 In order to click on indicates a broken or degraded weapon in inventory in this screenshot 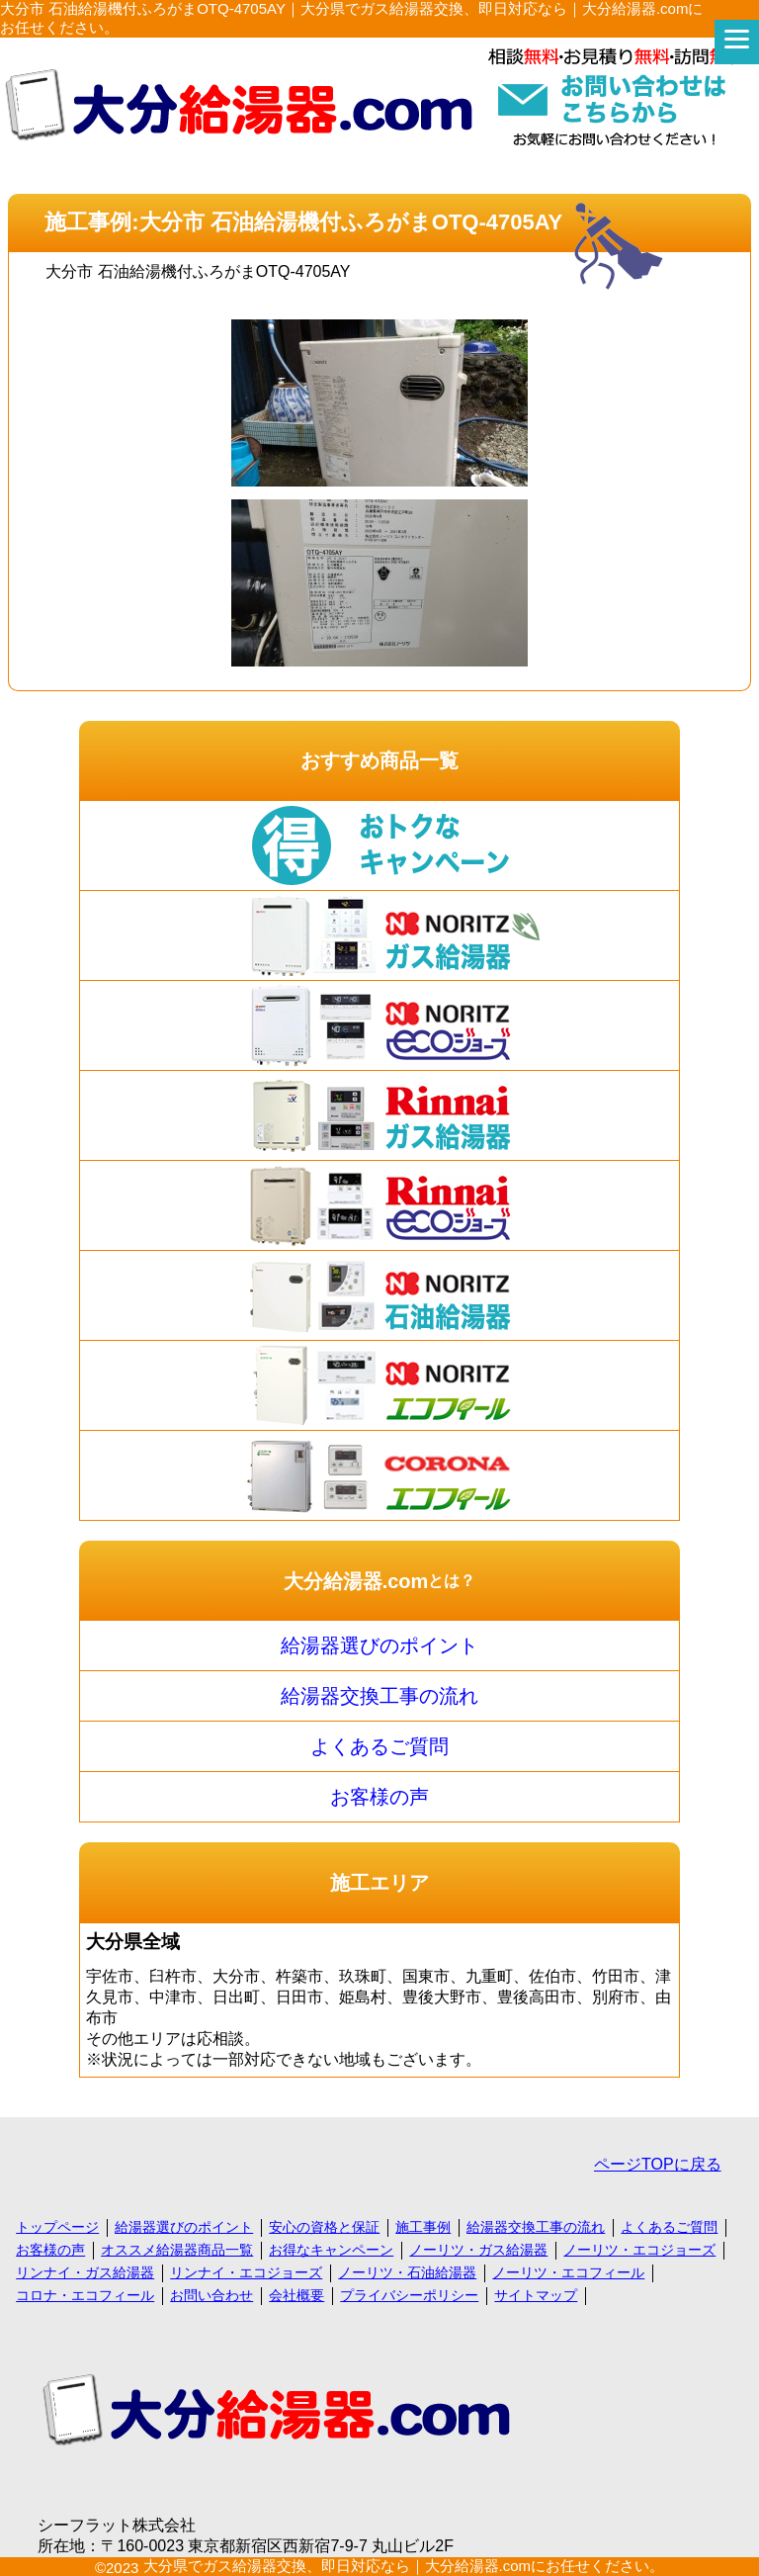, I will do `click(619, 246)`.